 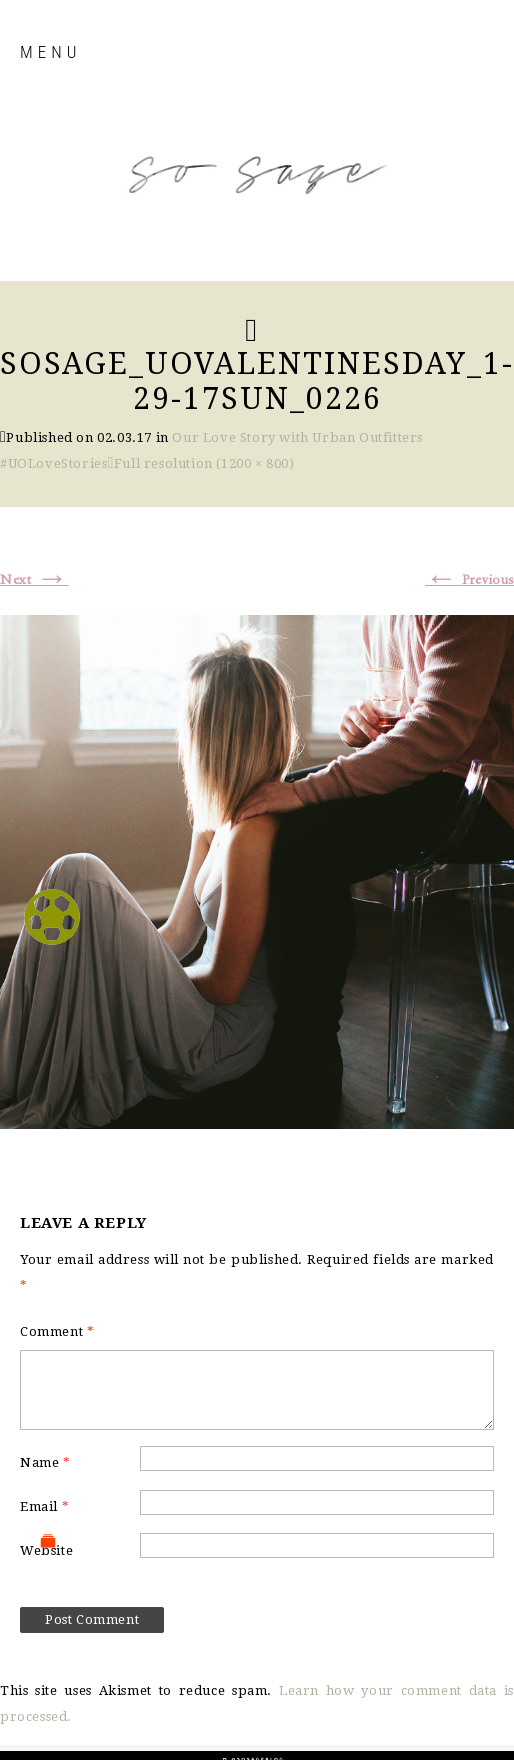 What do you see at coordinates (52, 917) in the screenshot?
I see `view football or soccer content` at bounding box center [52, 917].